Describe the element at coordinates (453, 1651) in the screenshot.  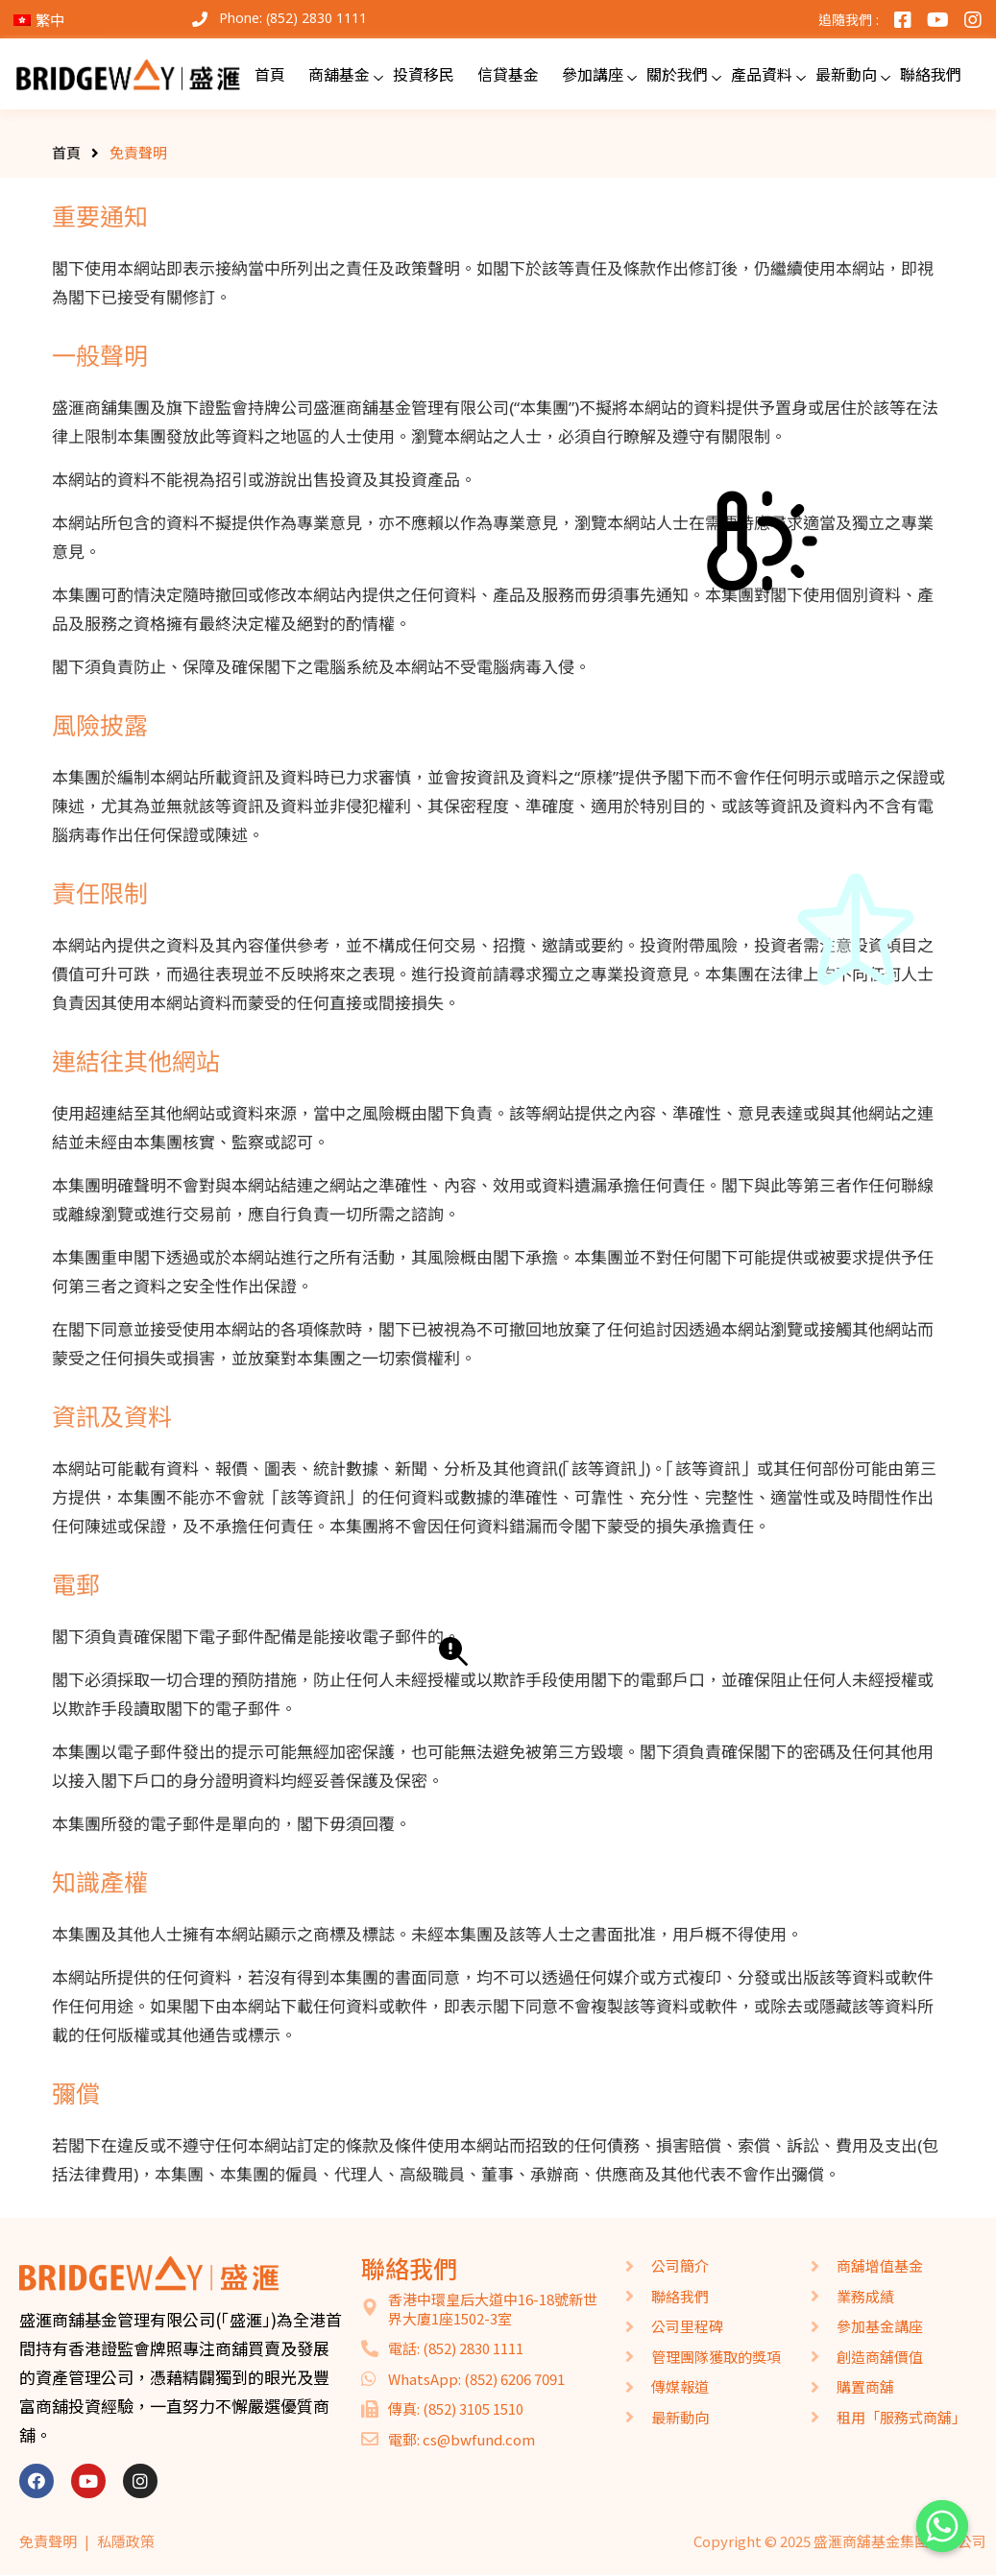
I see `search error or warning` at that location.